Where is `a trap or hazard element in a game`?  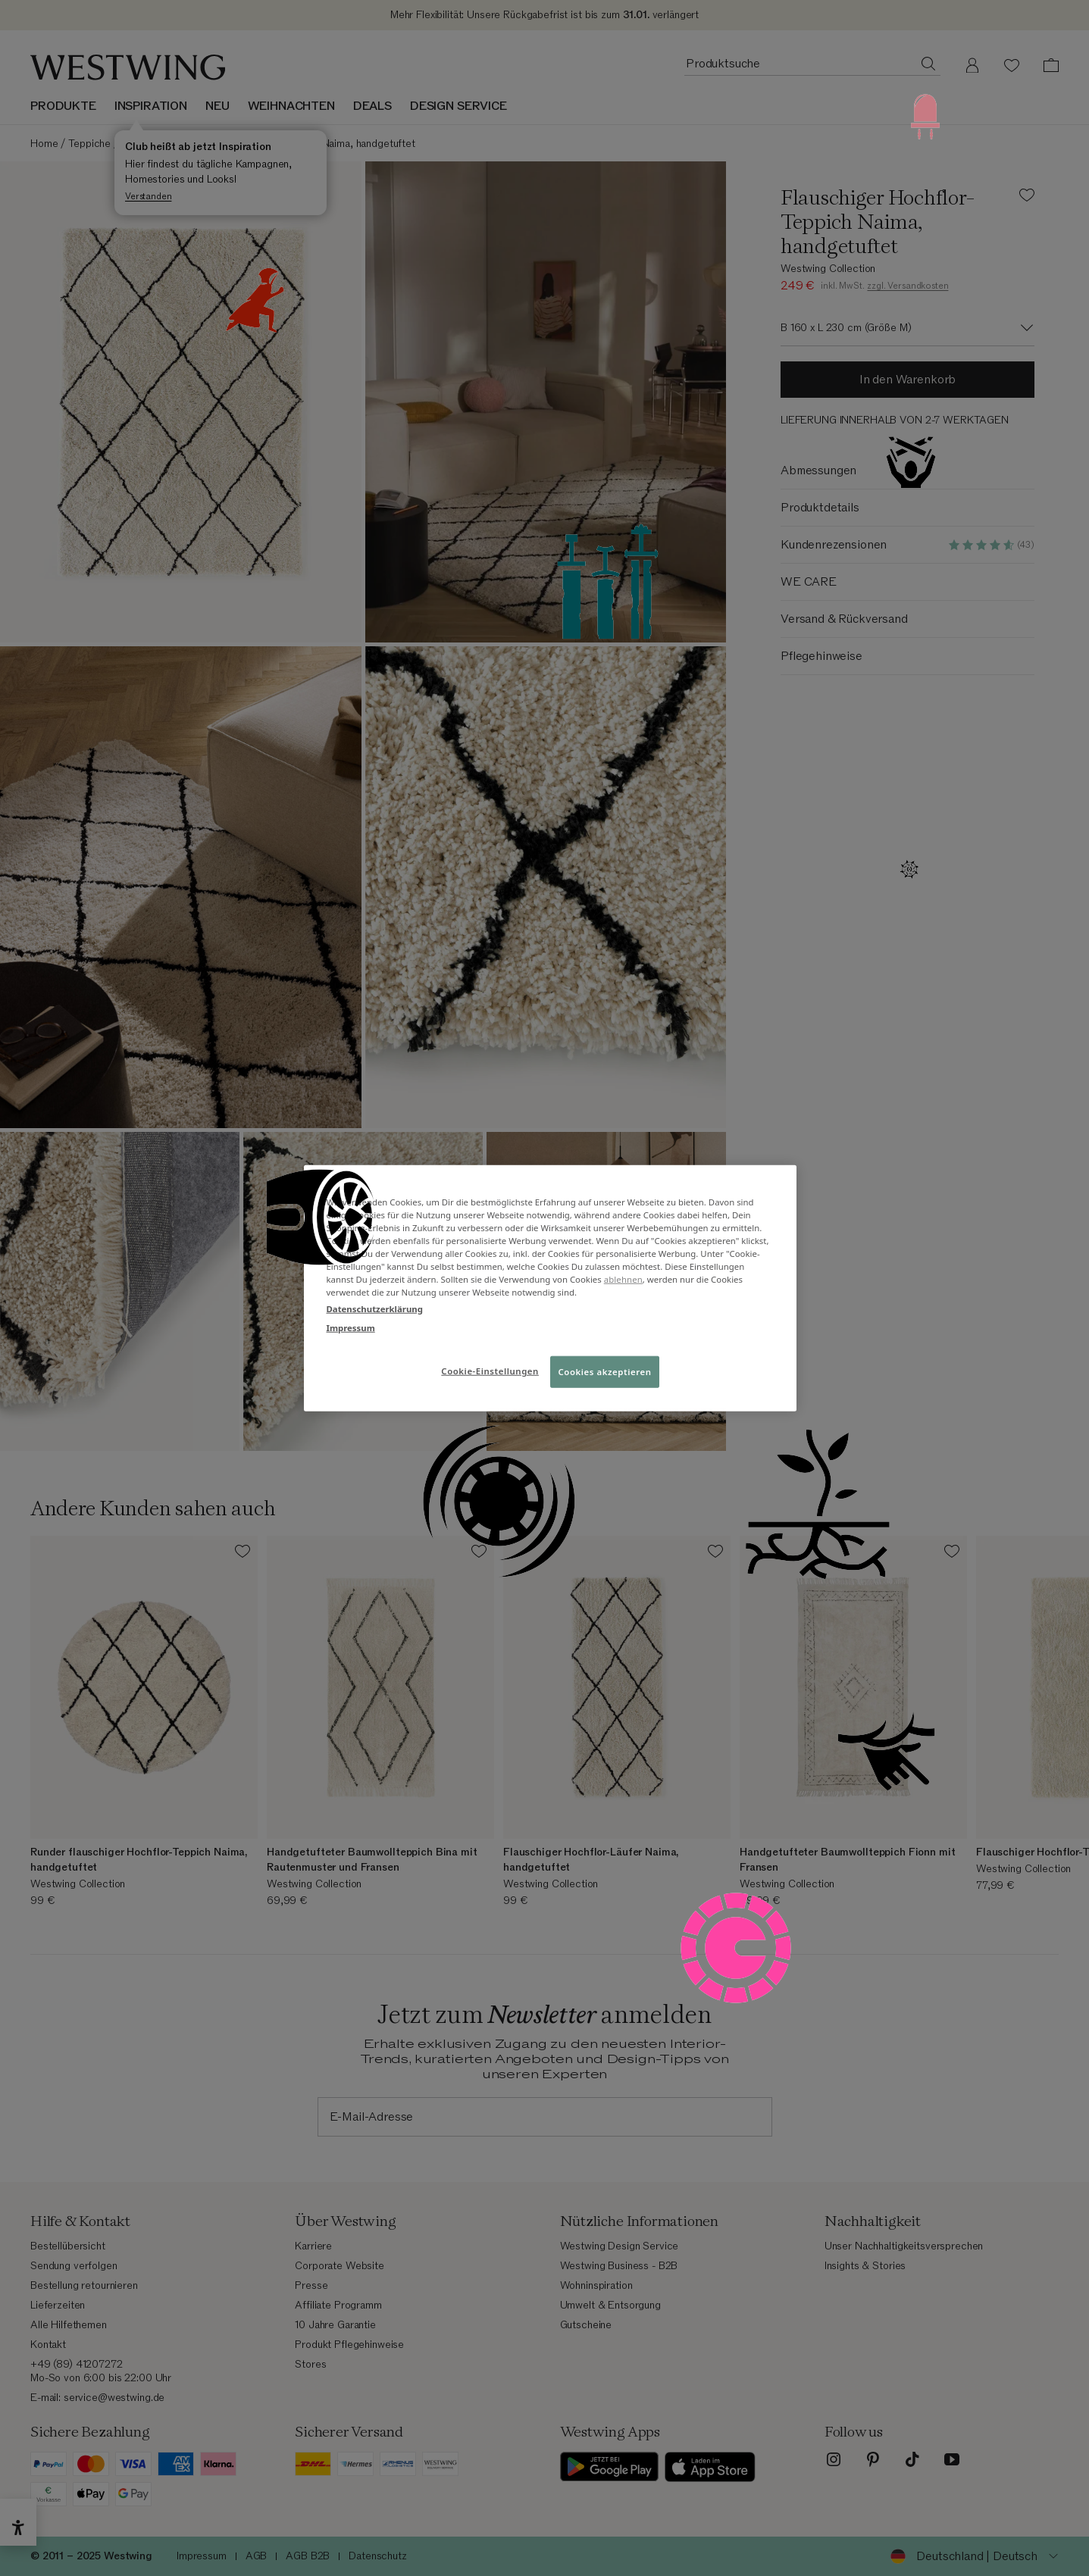 a trap or hazard element in a game is located at coordinates (909, 869).